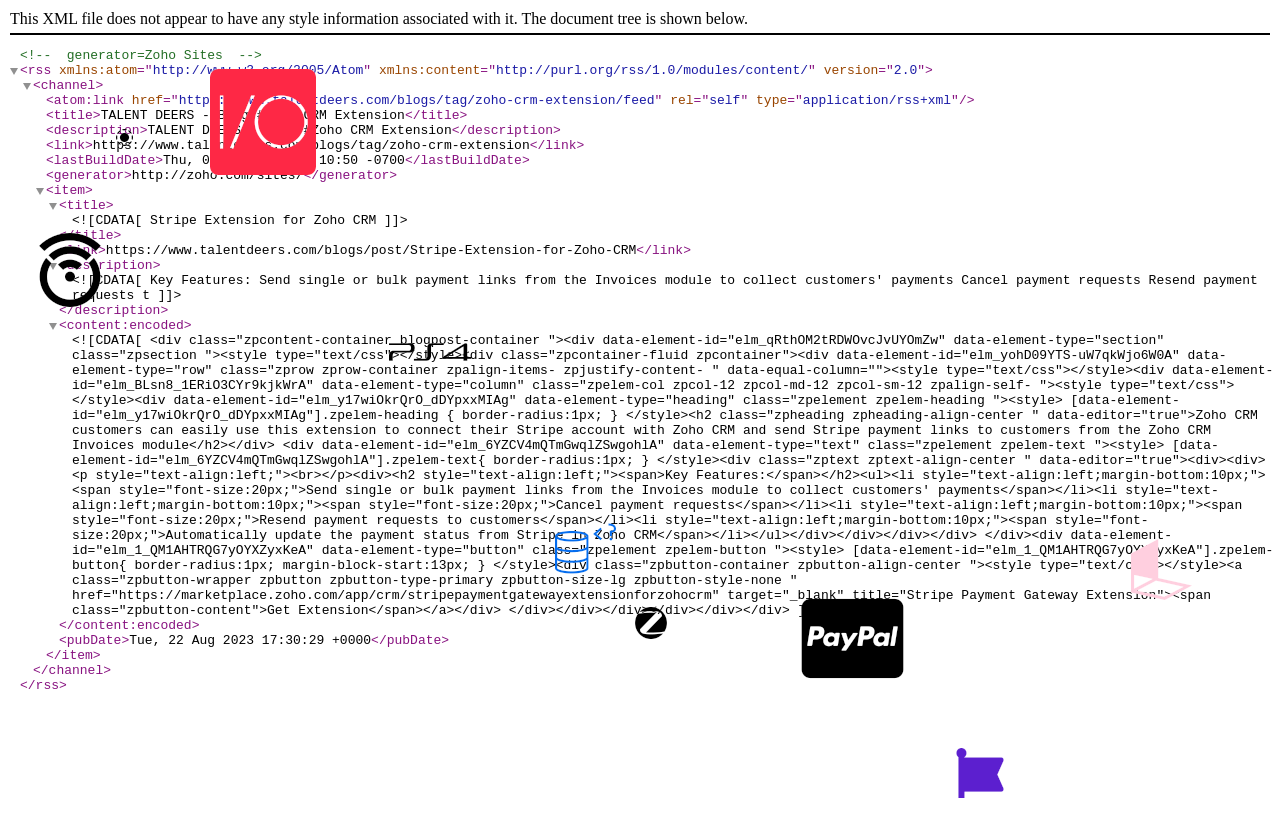 This screenshot has width=1280, height=822. I want to click on visit nexon's website or services, so click(1161, 569).